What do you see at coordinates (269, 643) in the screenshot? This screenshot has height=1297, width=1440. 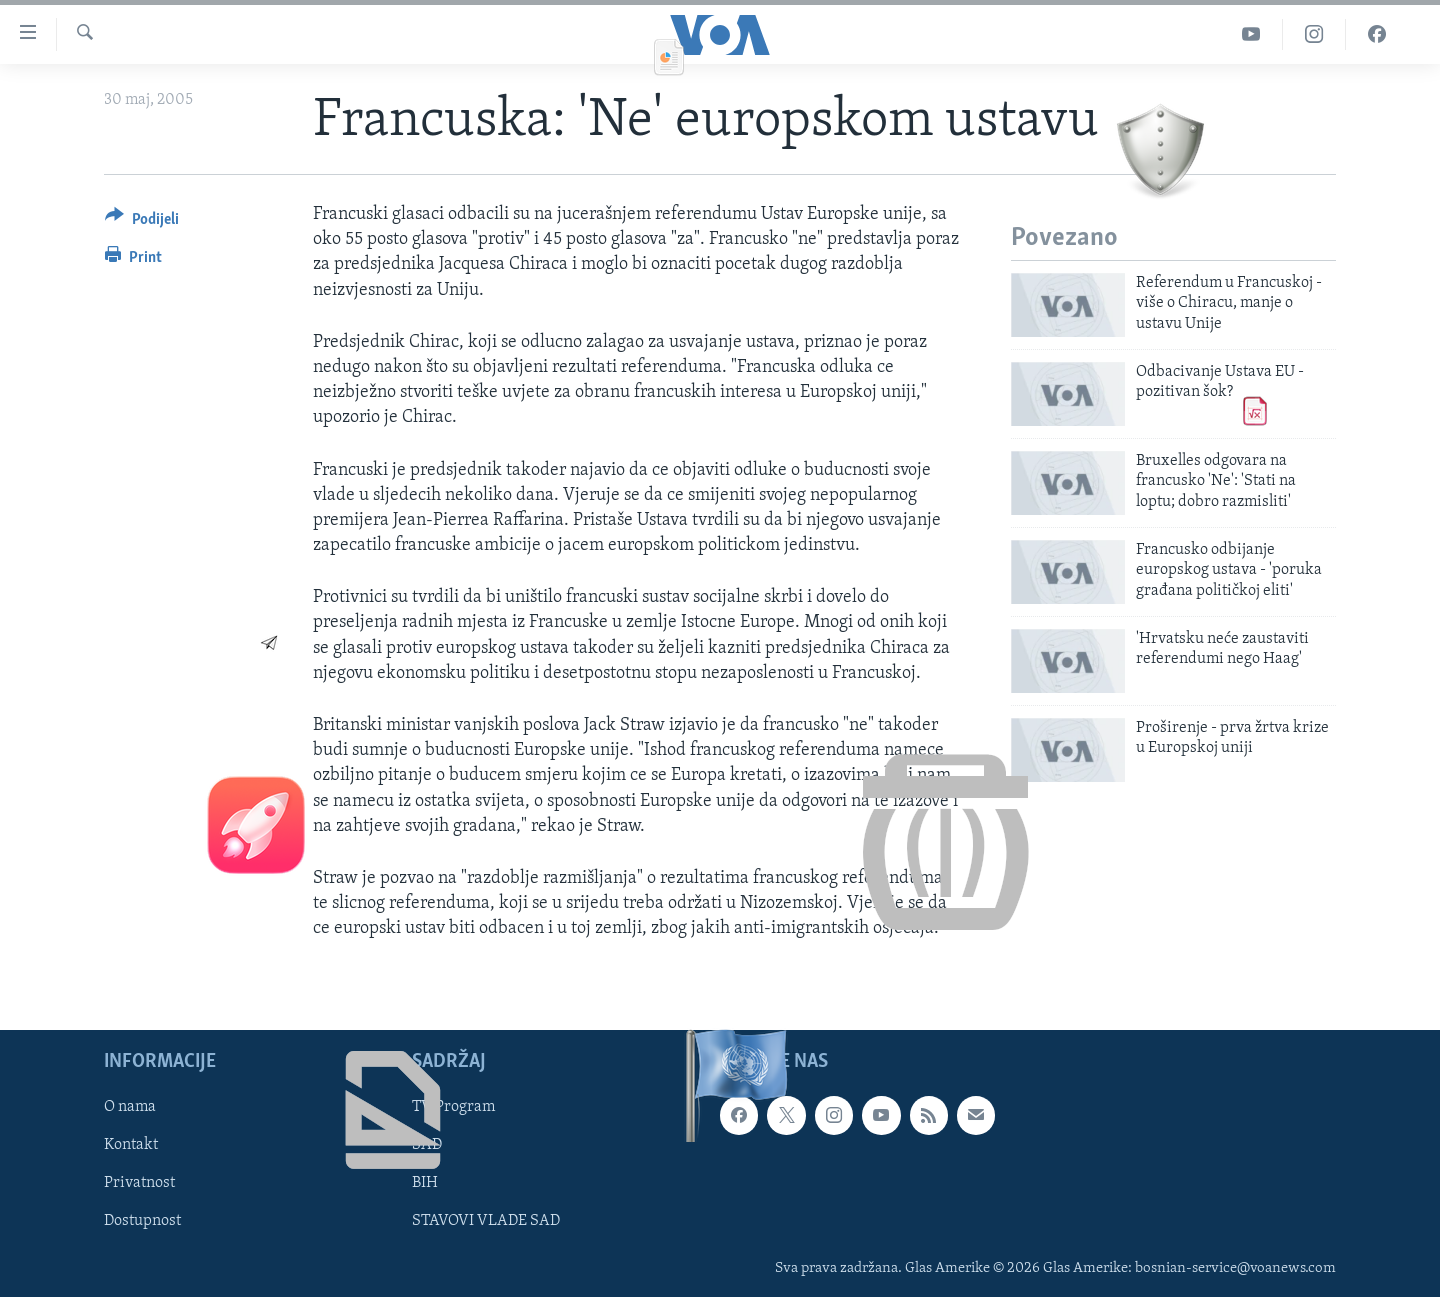 I see `view sent messages folder` at bounding box center [269, 643].